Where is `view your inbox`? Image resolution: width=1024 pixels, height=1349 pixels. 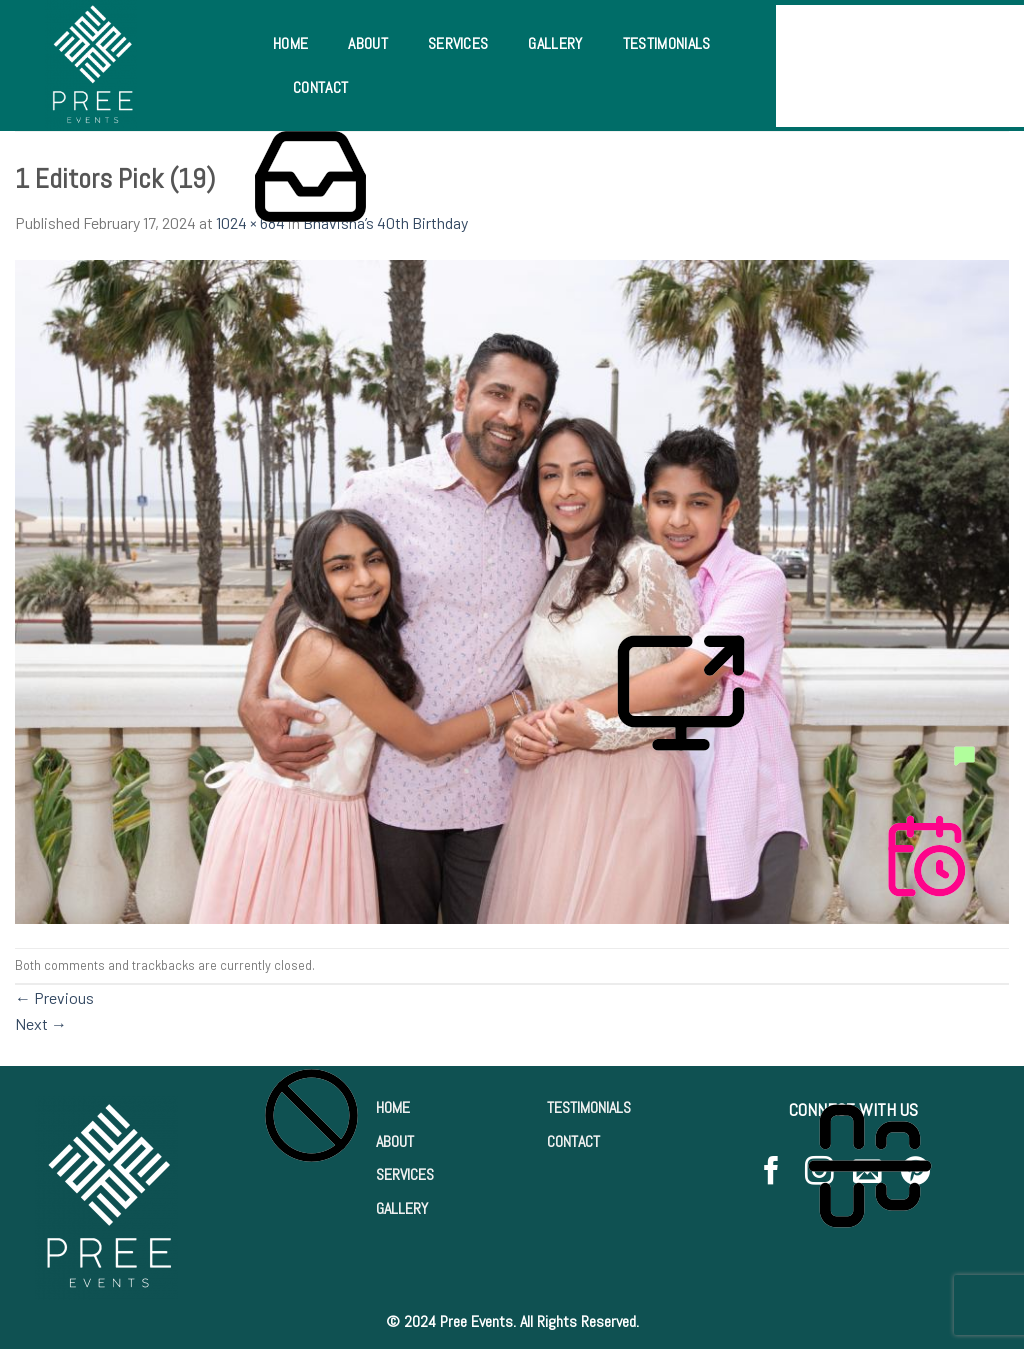
view your inbox is located at coordinates (310, 176).